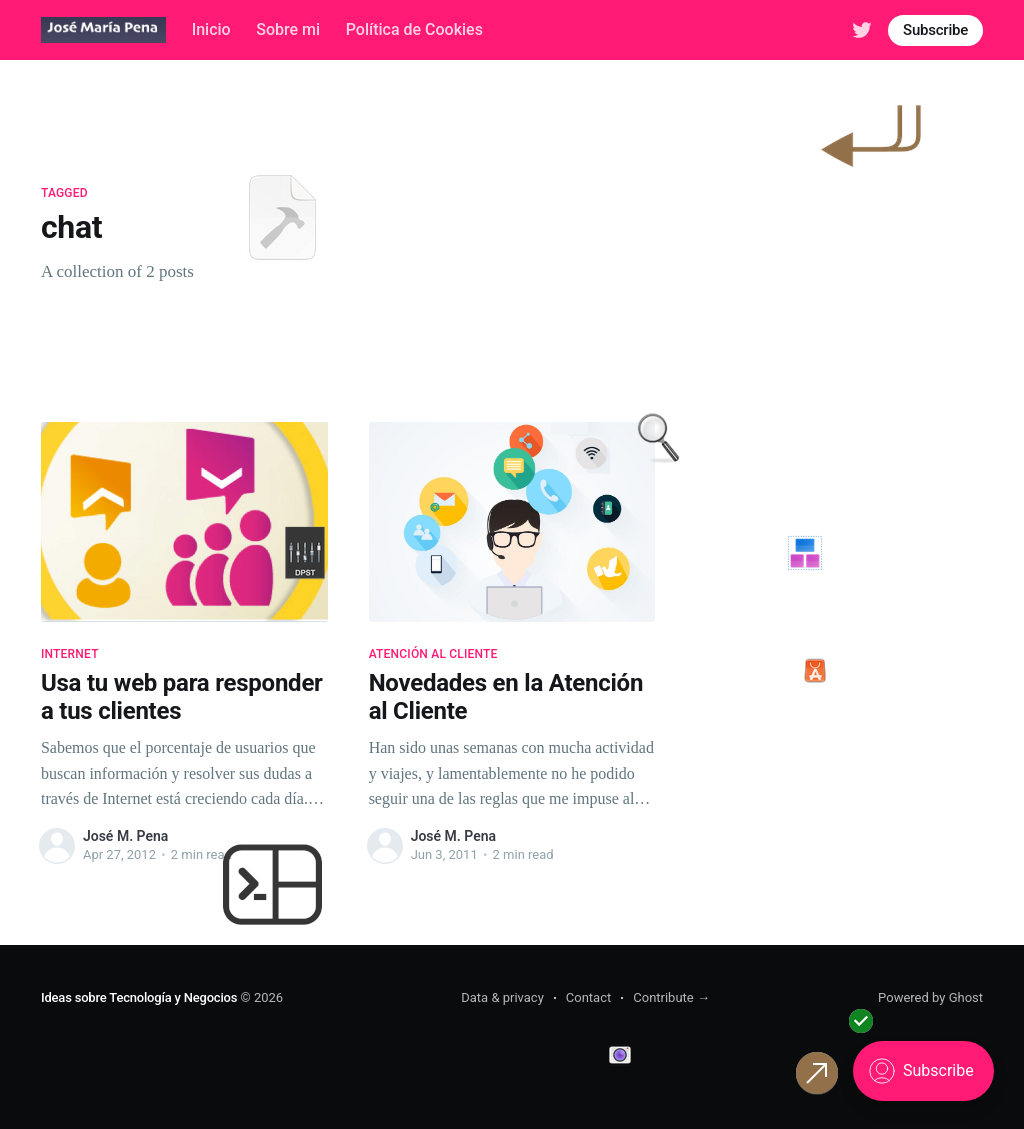  I want to click on select all items in the current view, so click(805, 553).